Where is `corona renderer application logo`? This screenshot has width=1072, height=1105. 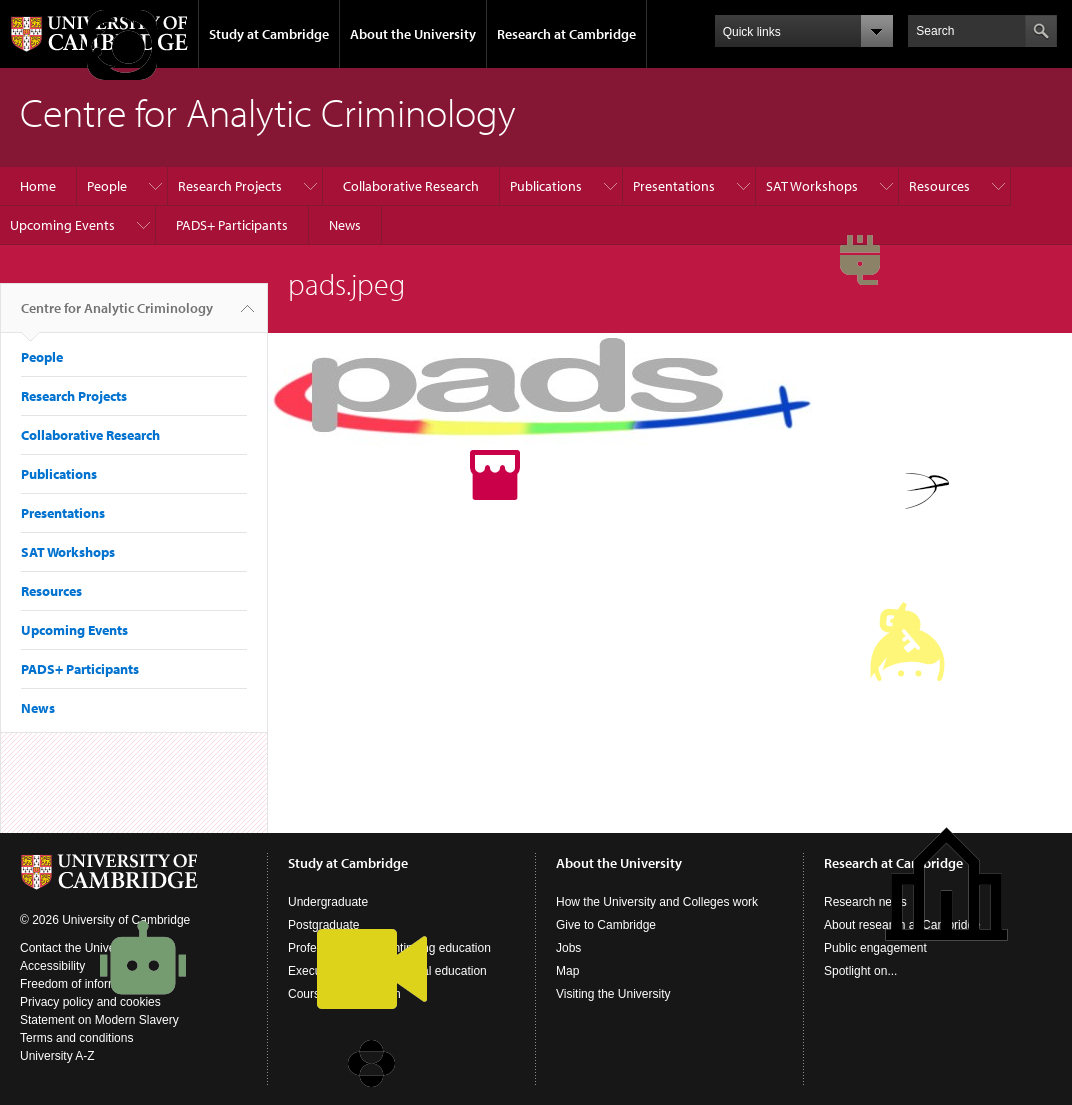 corona renderer application logo is located at coordinates (122, 45).